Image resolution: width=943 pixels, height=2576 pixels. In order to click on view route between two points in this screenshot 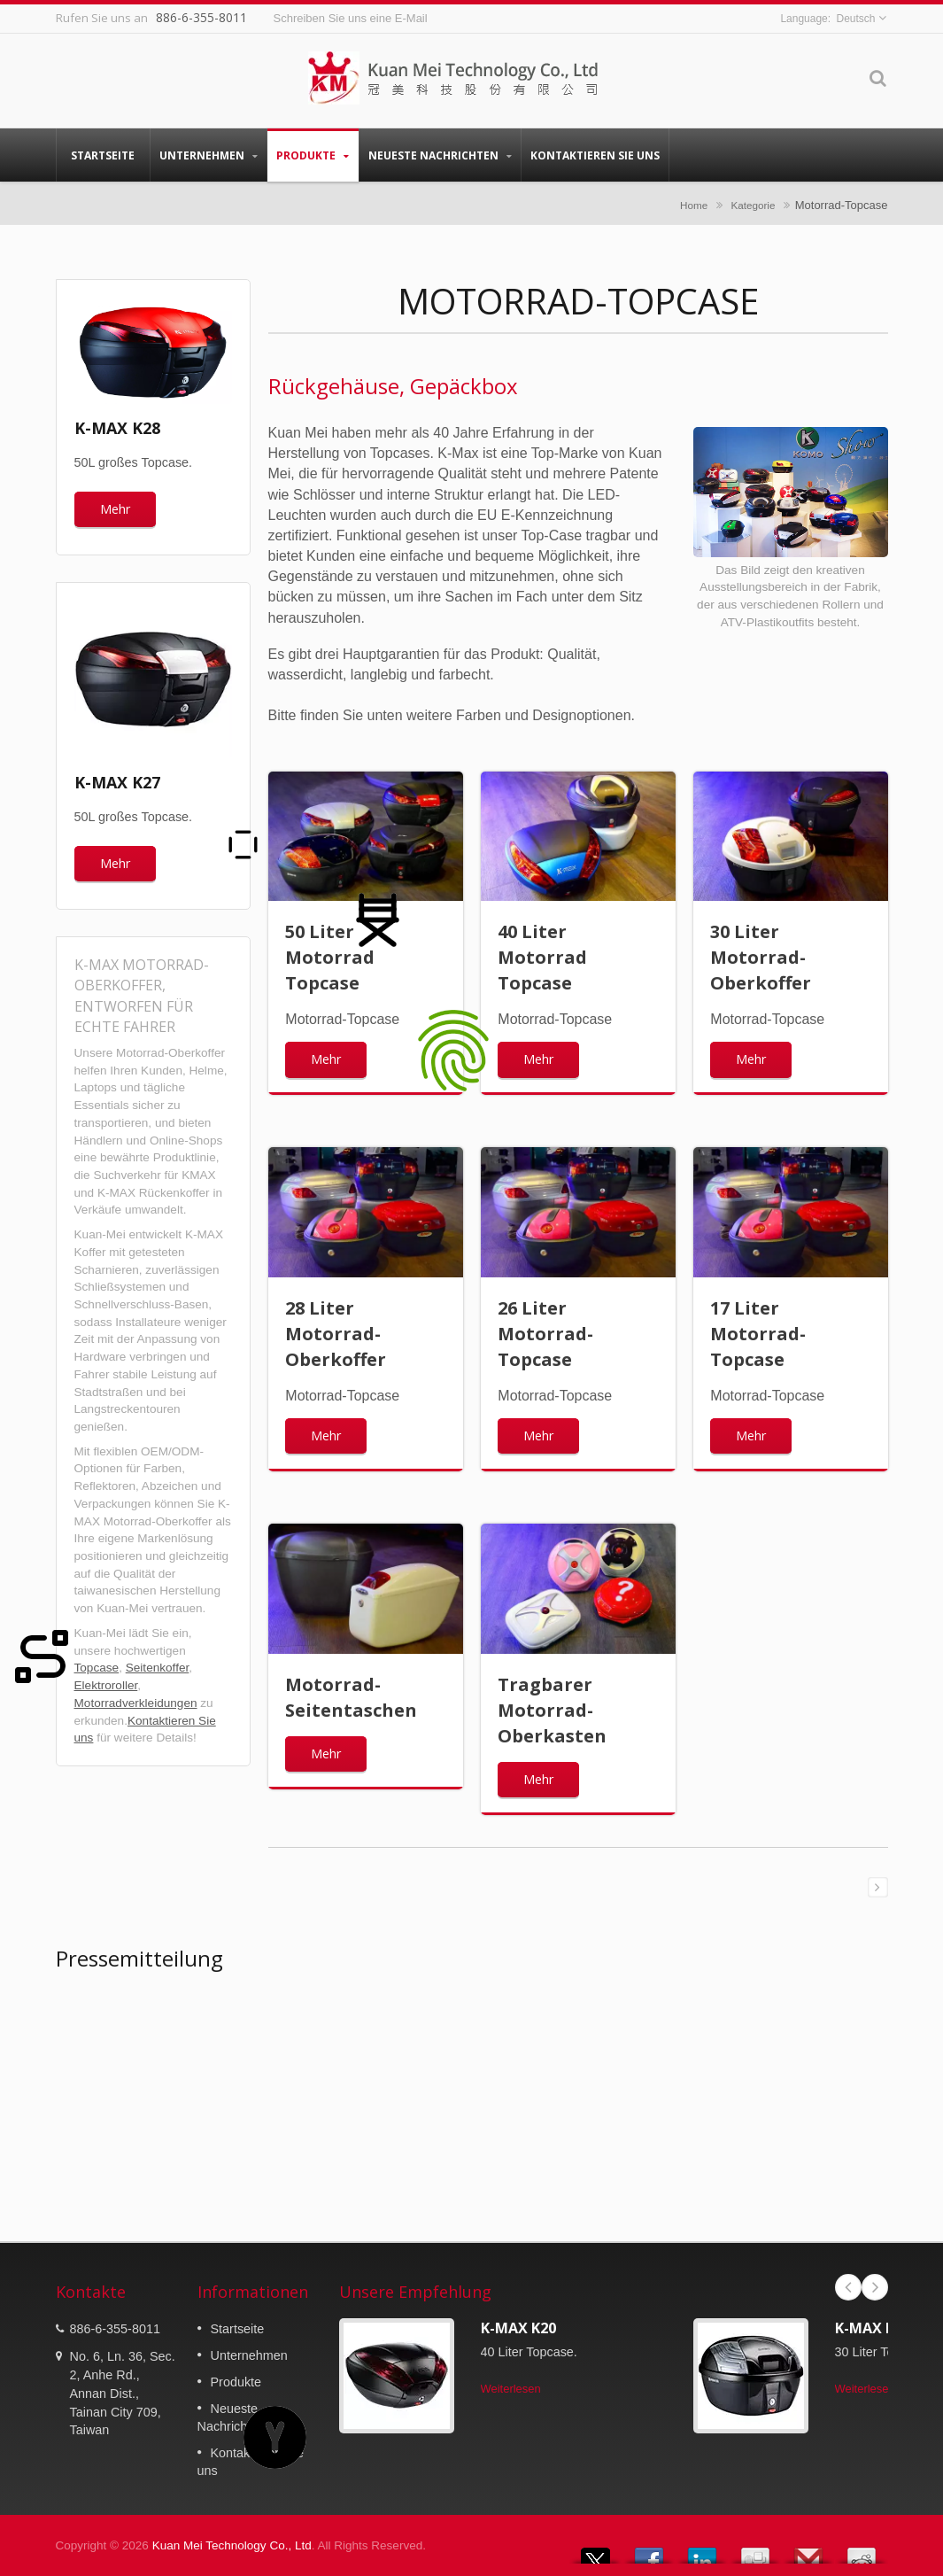, I will do `click(42, 1657)`.